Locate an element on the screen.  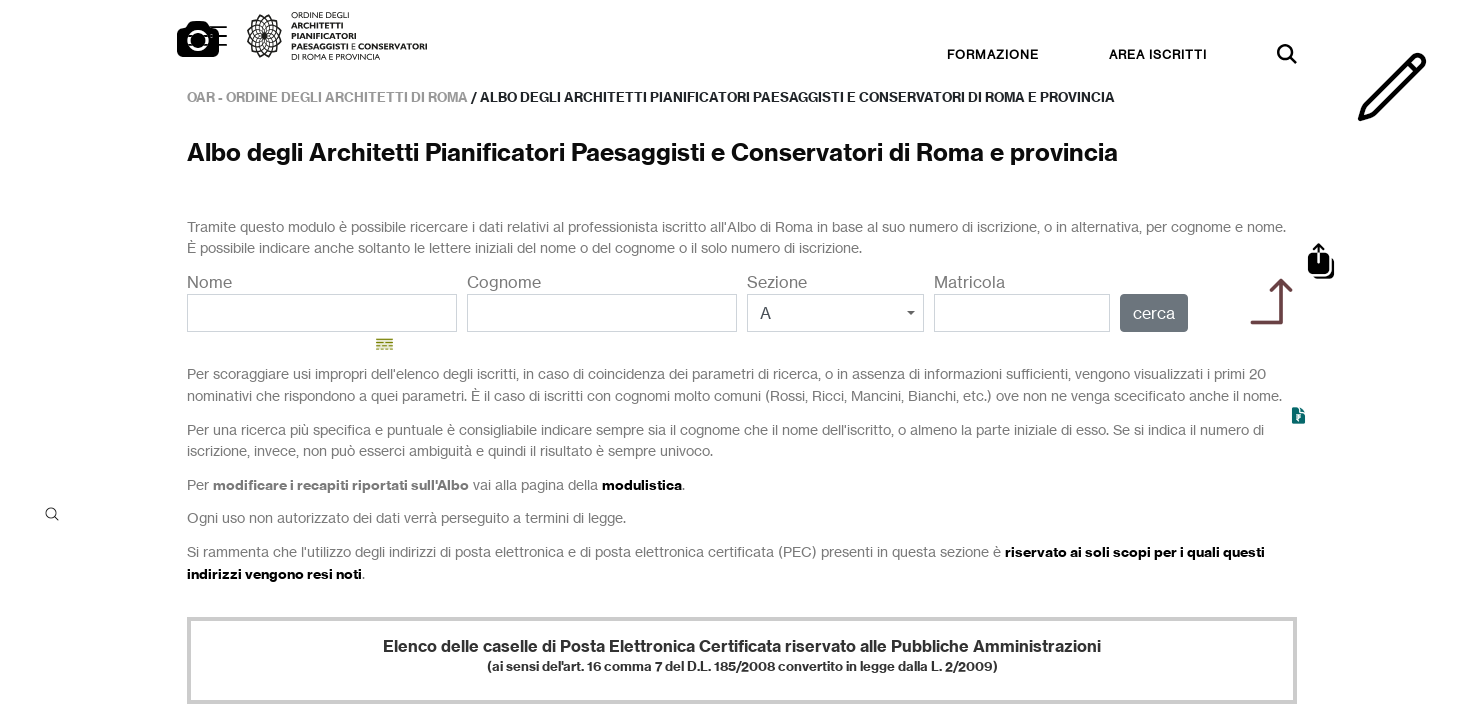
apply a gradient effect to selected element is located at coordinates (384, 344).